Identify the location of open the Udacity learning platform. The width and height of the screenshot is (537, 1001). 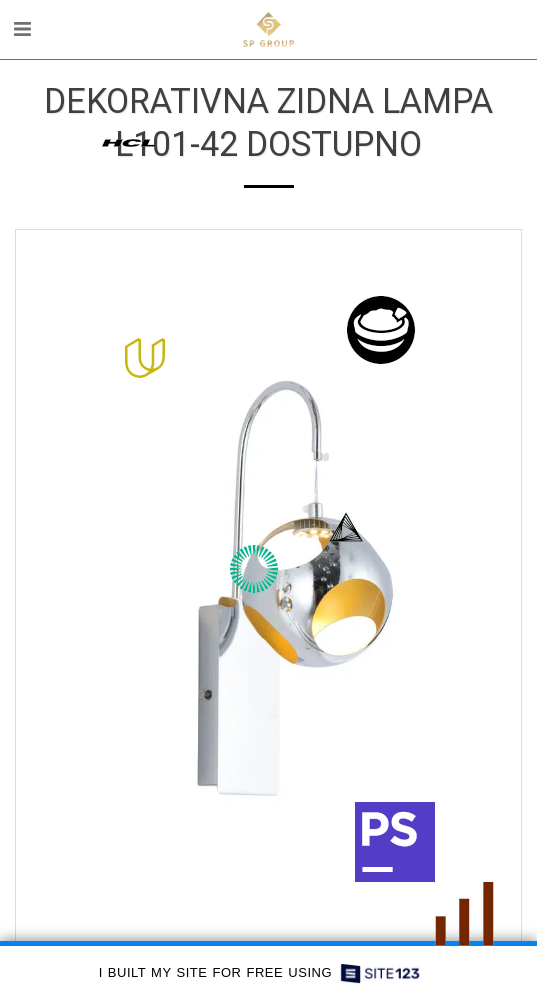
(145, 358).